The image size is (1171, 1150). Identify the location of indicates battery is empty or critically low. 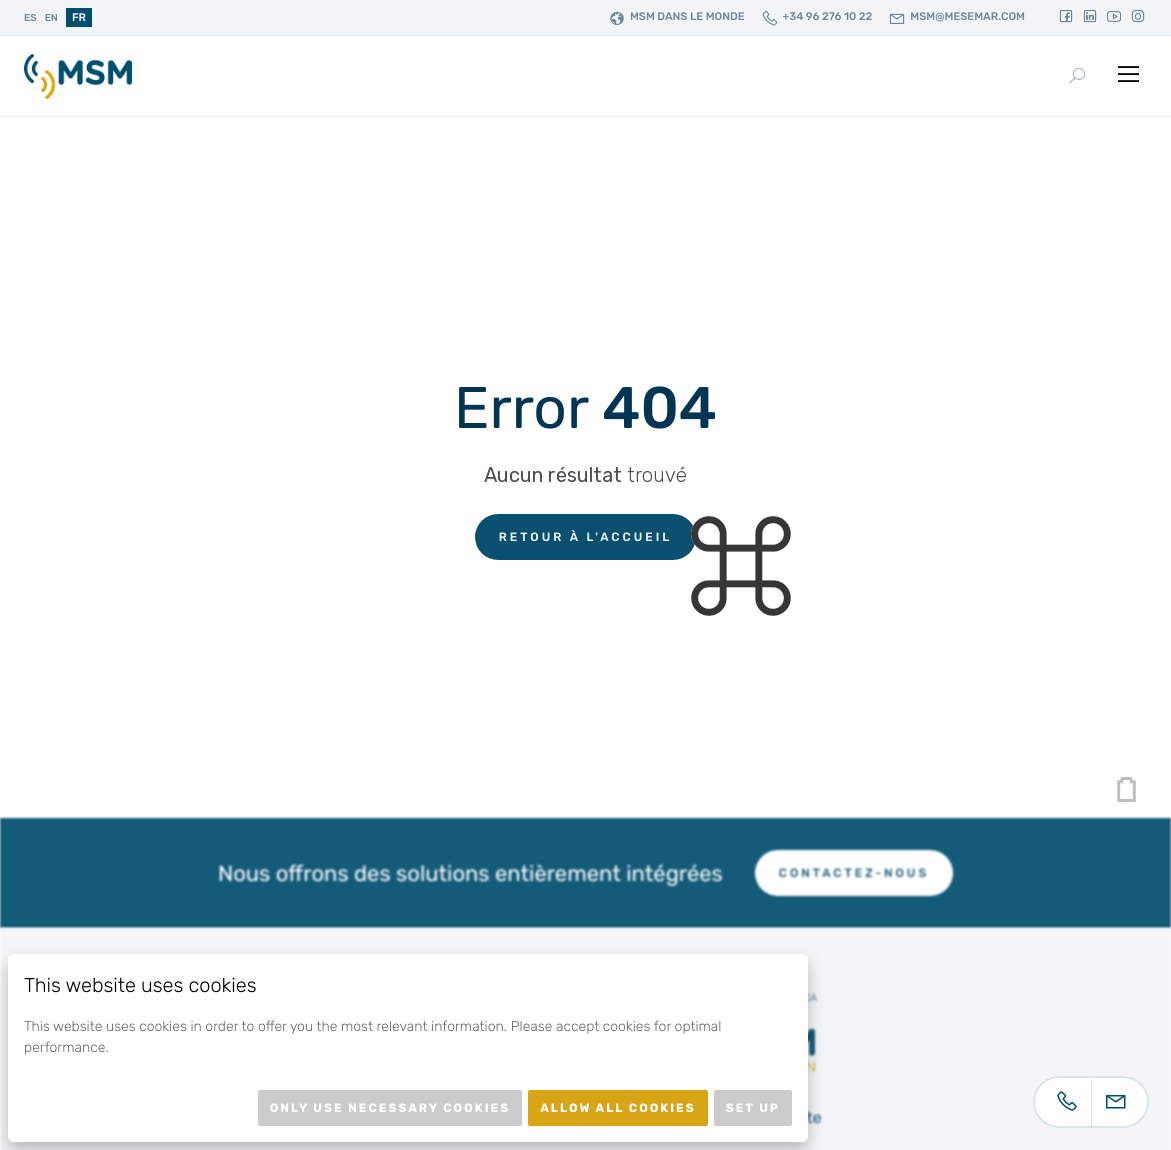
(1126, 789).